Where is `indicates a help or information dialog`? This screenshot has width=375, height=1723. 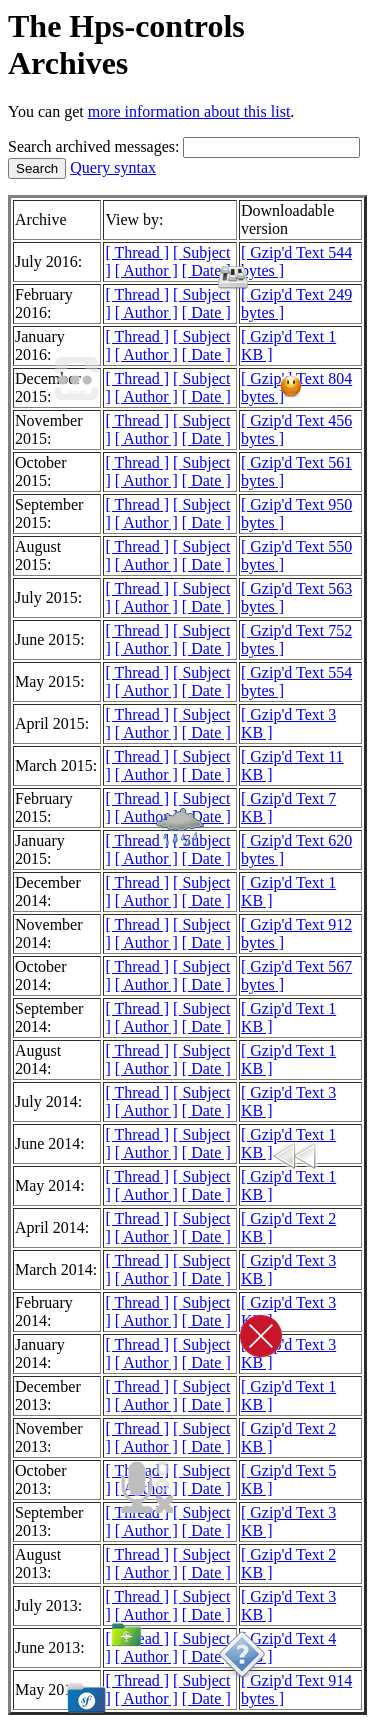 indicates a help or information dialog is located at coordinates (242, 1655).